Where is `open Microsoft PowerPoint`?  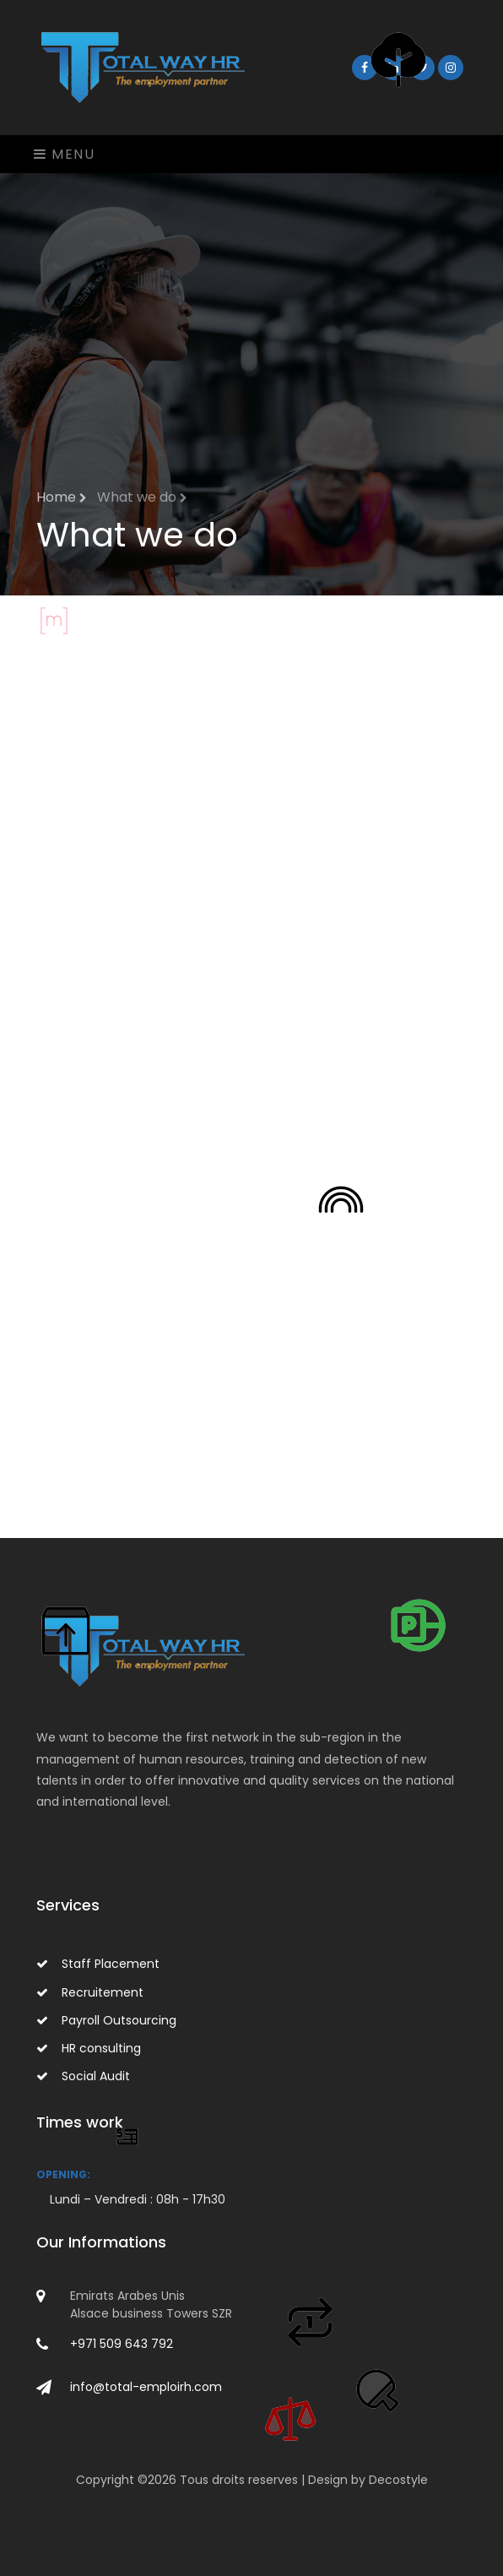 open Microsoft PowerPoint is located at coordinates (417, 1625).